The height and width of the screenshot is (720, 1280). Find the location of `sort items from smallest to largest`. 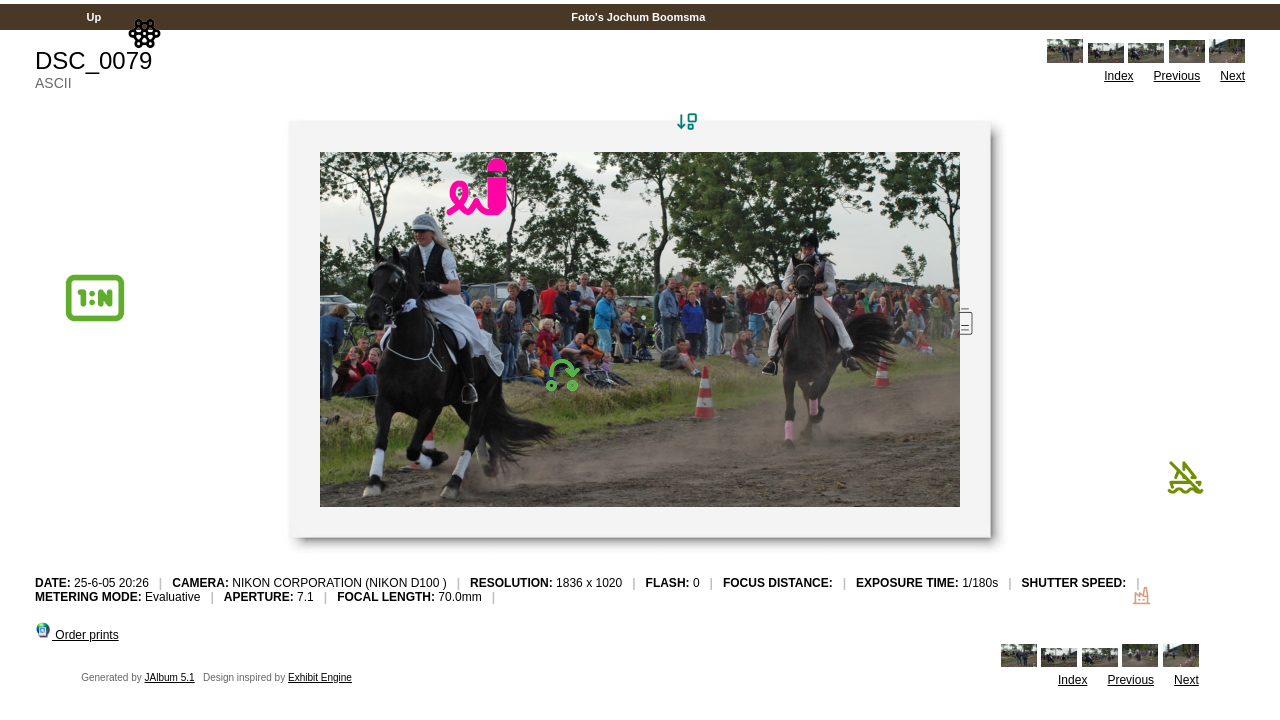

sort items from smallest to largest is located at coordinates (686, 121).